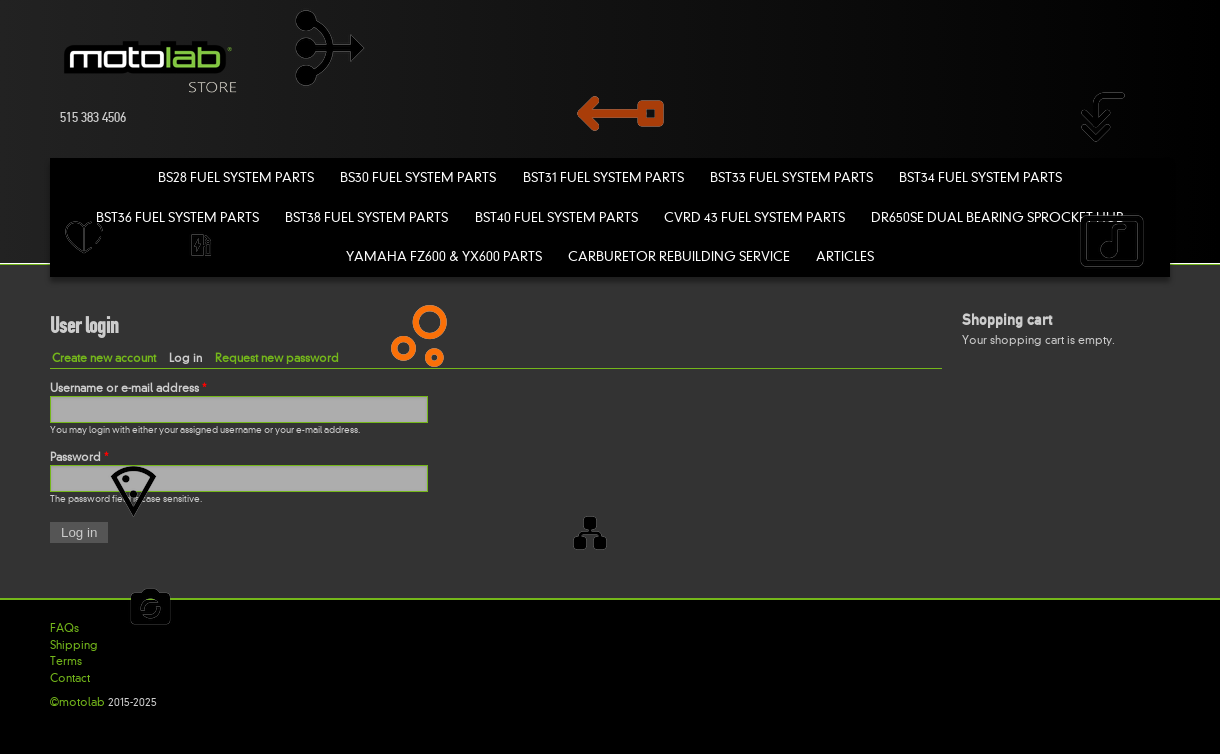  I want to click on merge or combine multiple inputs into one output, so click(330, 48).